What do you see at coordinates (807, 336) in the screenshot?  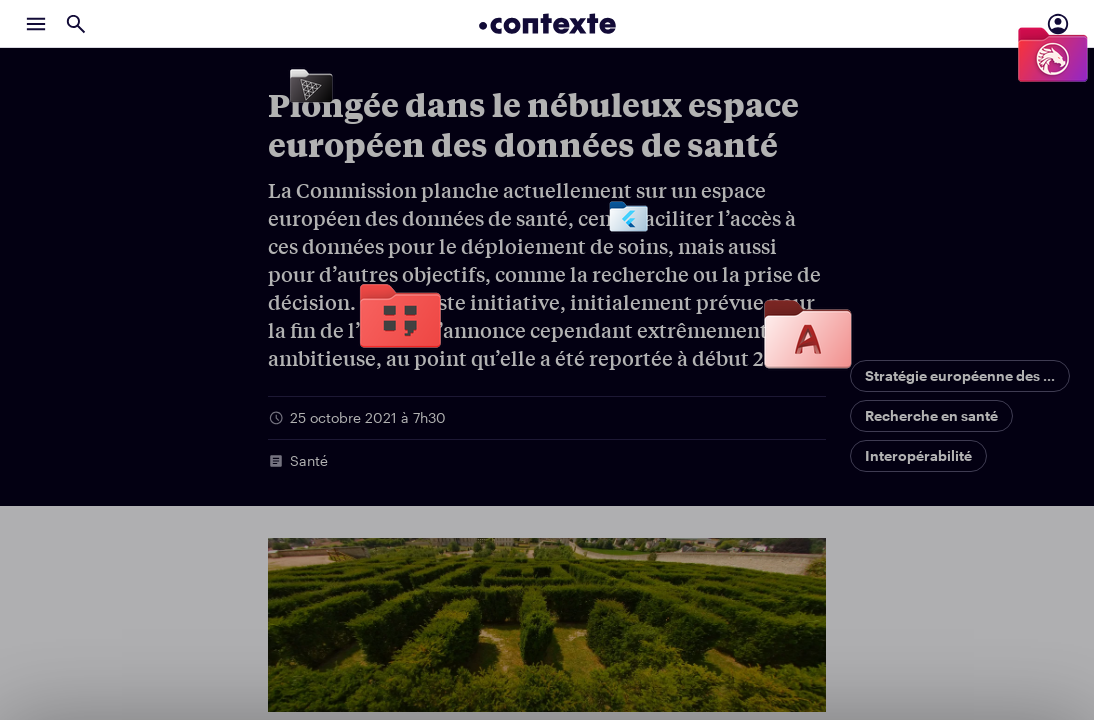 I see `folder containing AutoCAD project files` at bounding box center [807, 336].